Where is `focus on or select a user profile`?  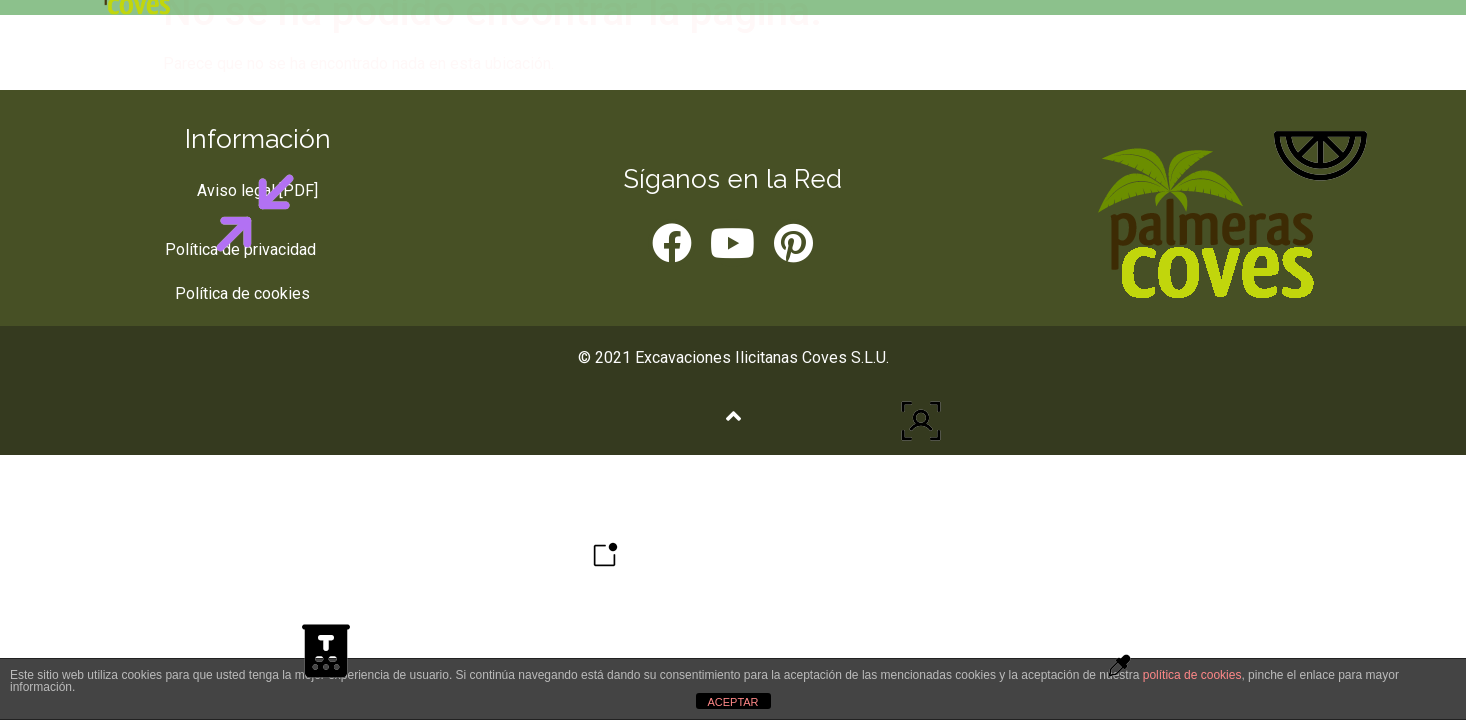 focus on or select a user profile is located at coordinates (921, 421).